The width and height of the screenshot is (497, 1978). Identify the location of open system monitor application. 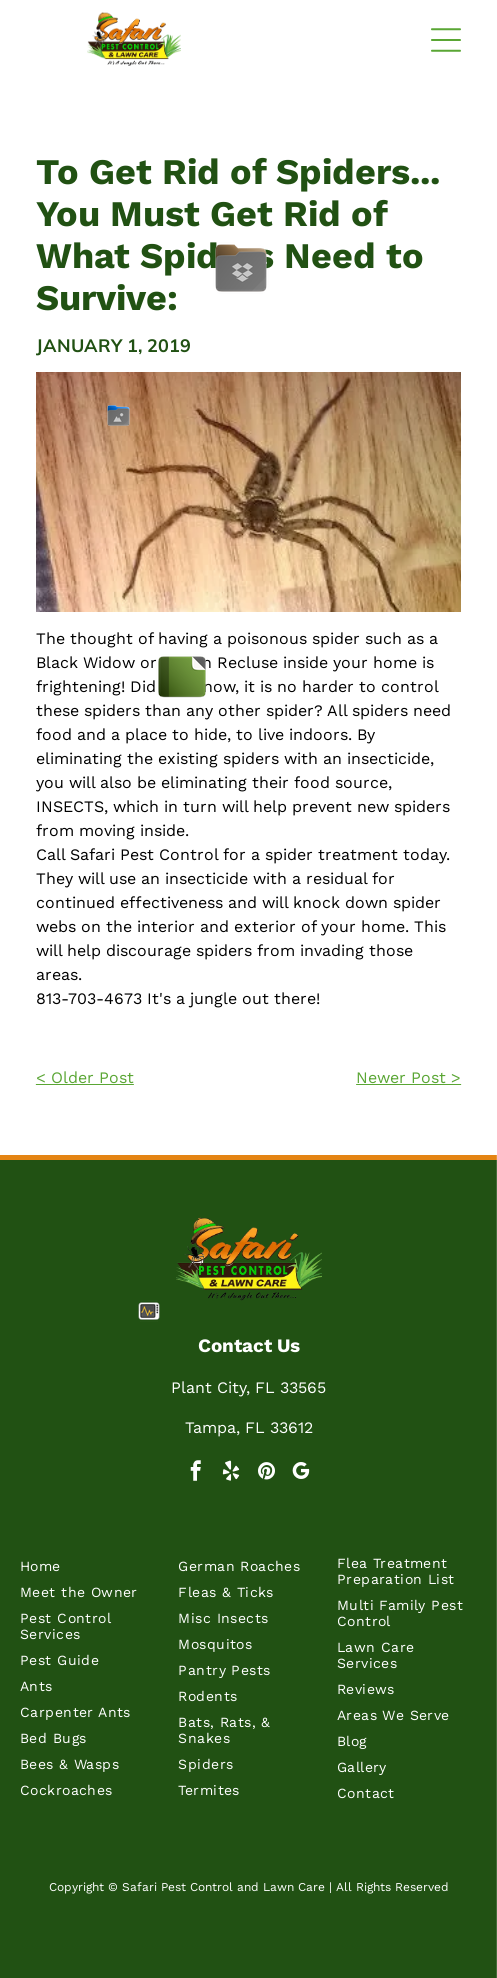
(149, 1311).